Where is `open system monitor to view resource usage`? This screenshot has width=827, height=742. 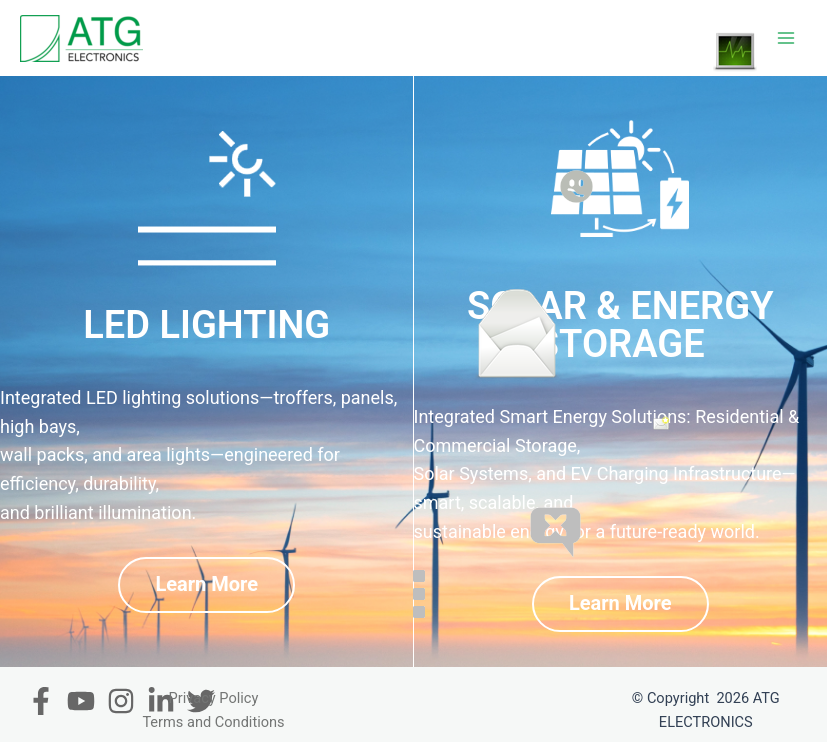 open system monitor to view resource usage is located at coordinates (735, 50).